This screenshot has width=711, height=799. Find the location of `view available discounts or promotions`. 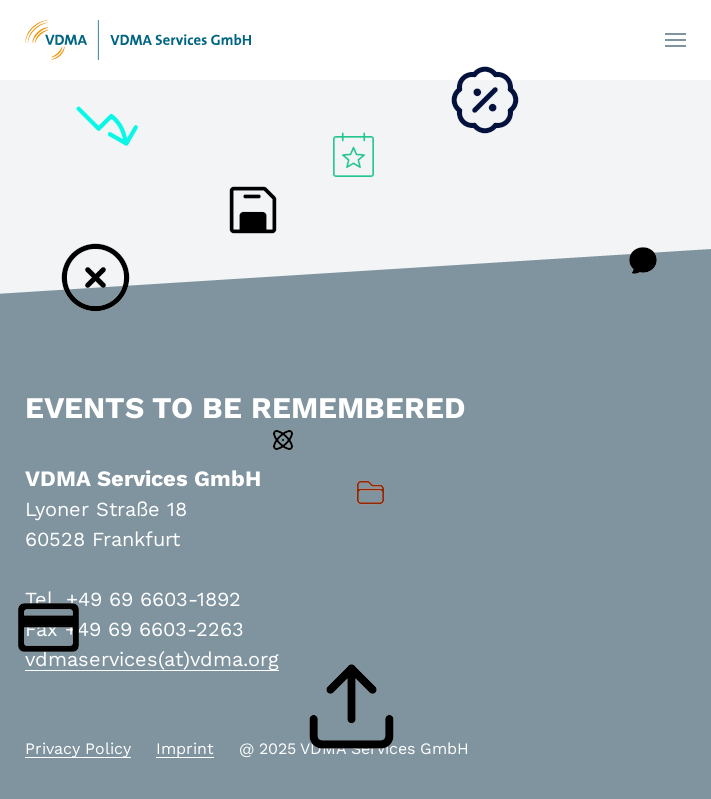

view available discounts or promotions is located at coordinates (485, 100).